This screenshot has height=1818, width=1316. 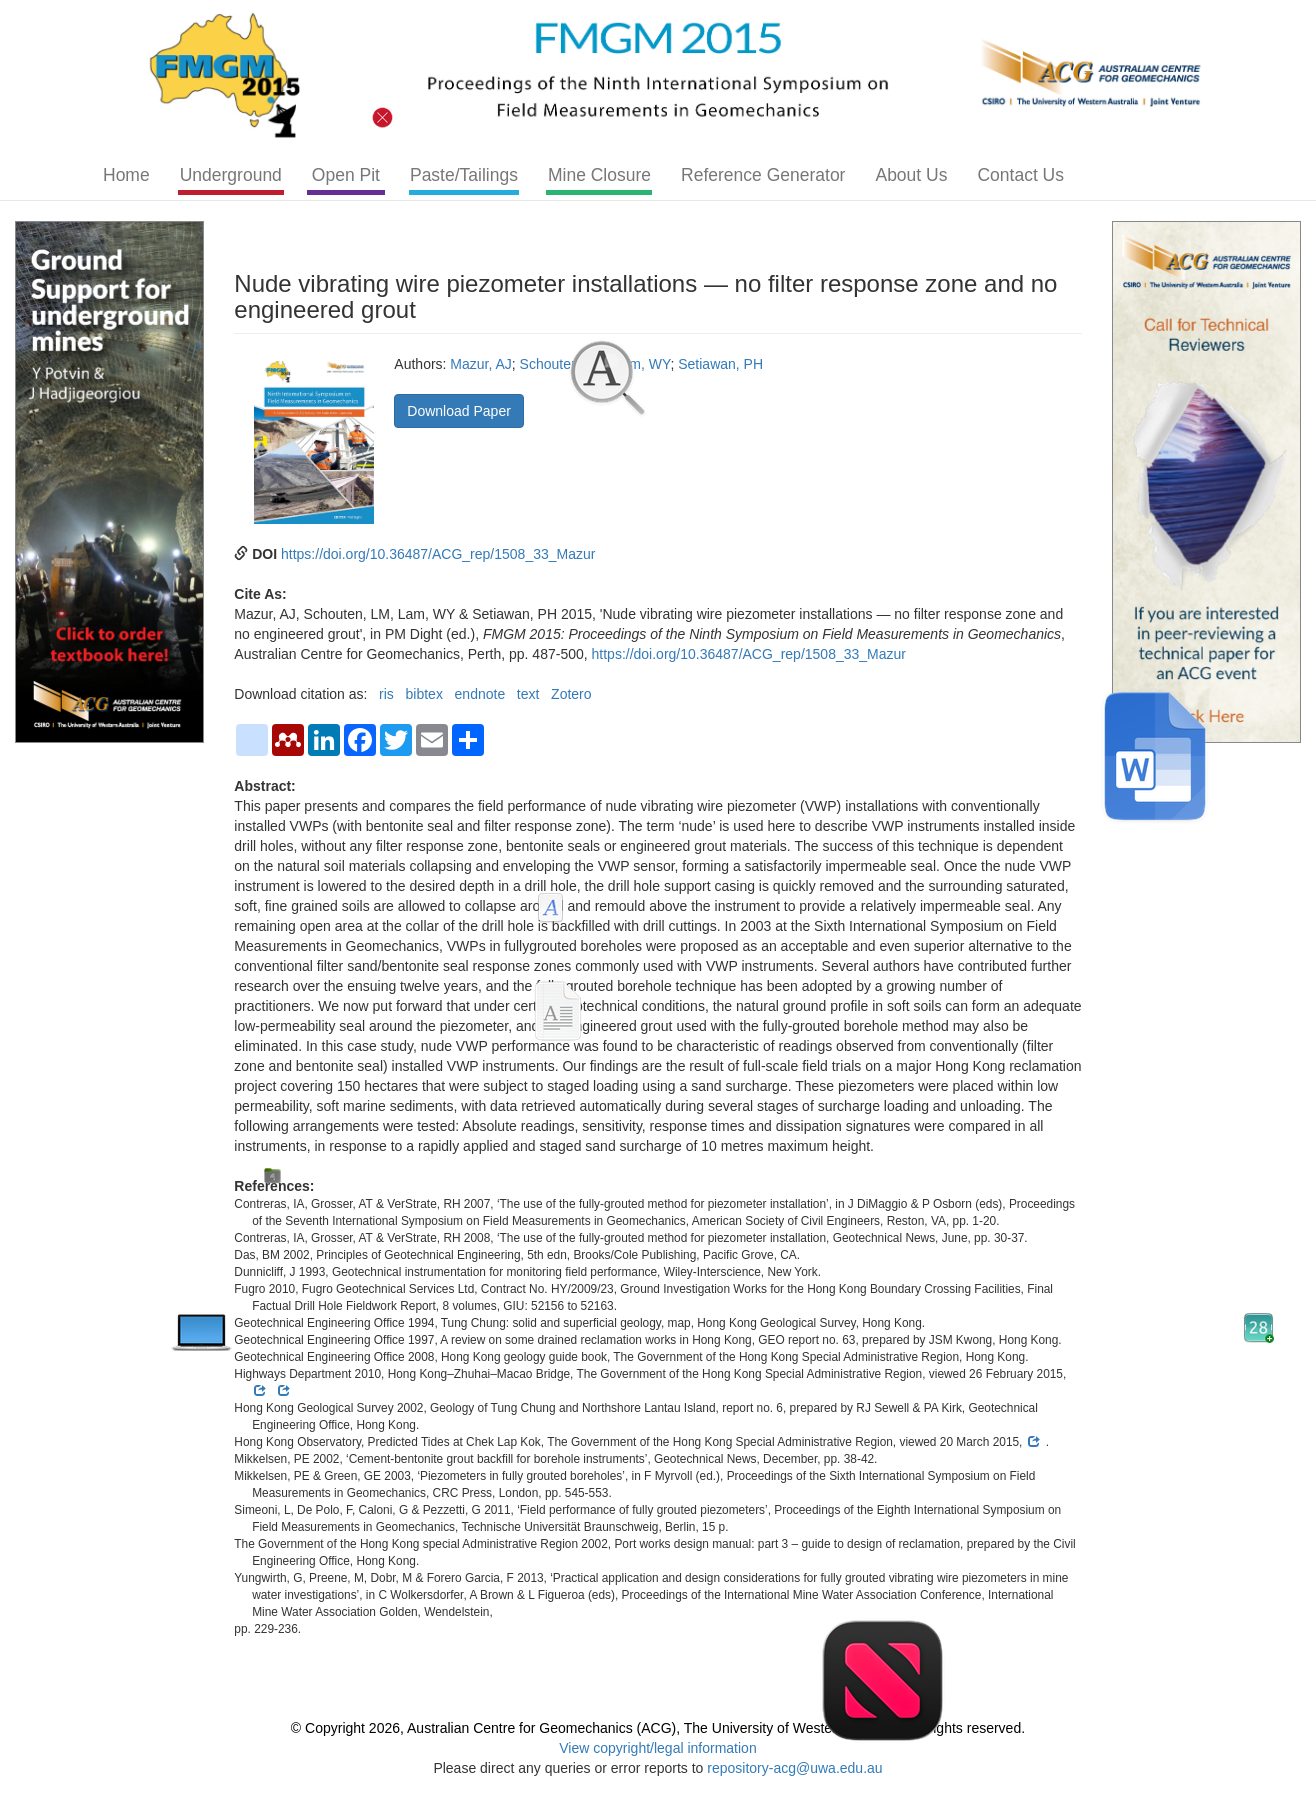 I want to click on open insync cloud sync folder, so click(x=272, y=1175).